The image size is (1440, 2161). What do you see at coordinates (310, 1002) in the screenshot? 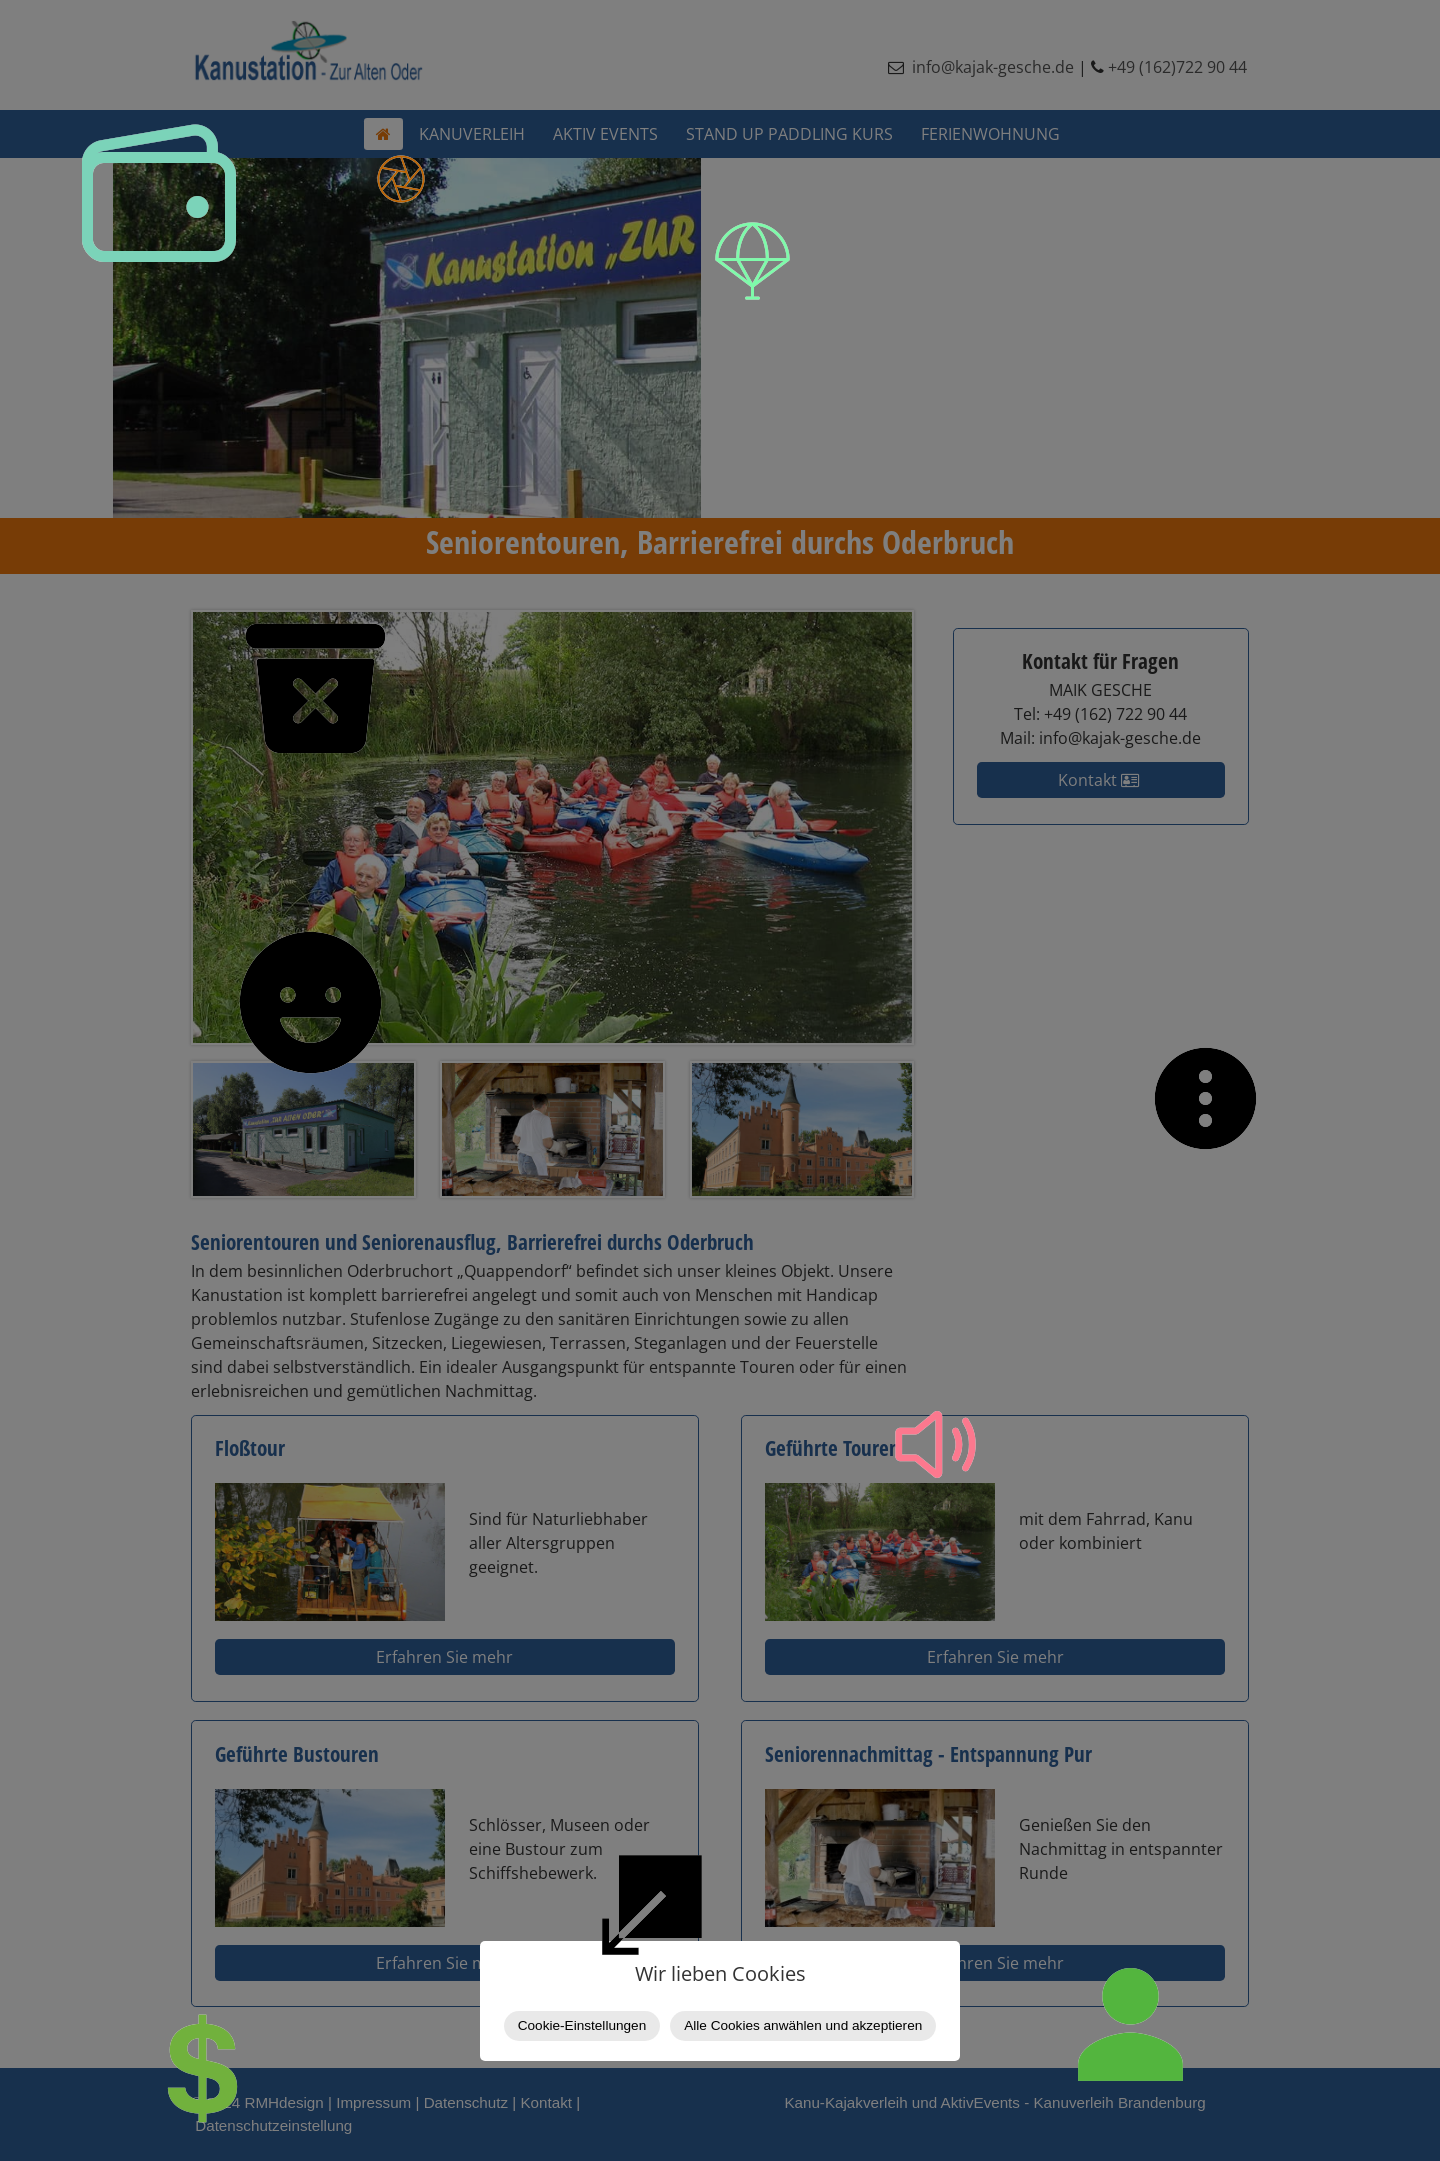
I see `rate your experience positively` at bounding box center [310, 1002].